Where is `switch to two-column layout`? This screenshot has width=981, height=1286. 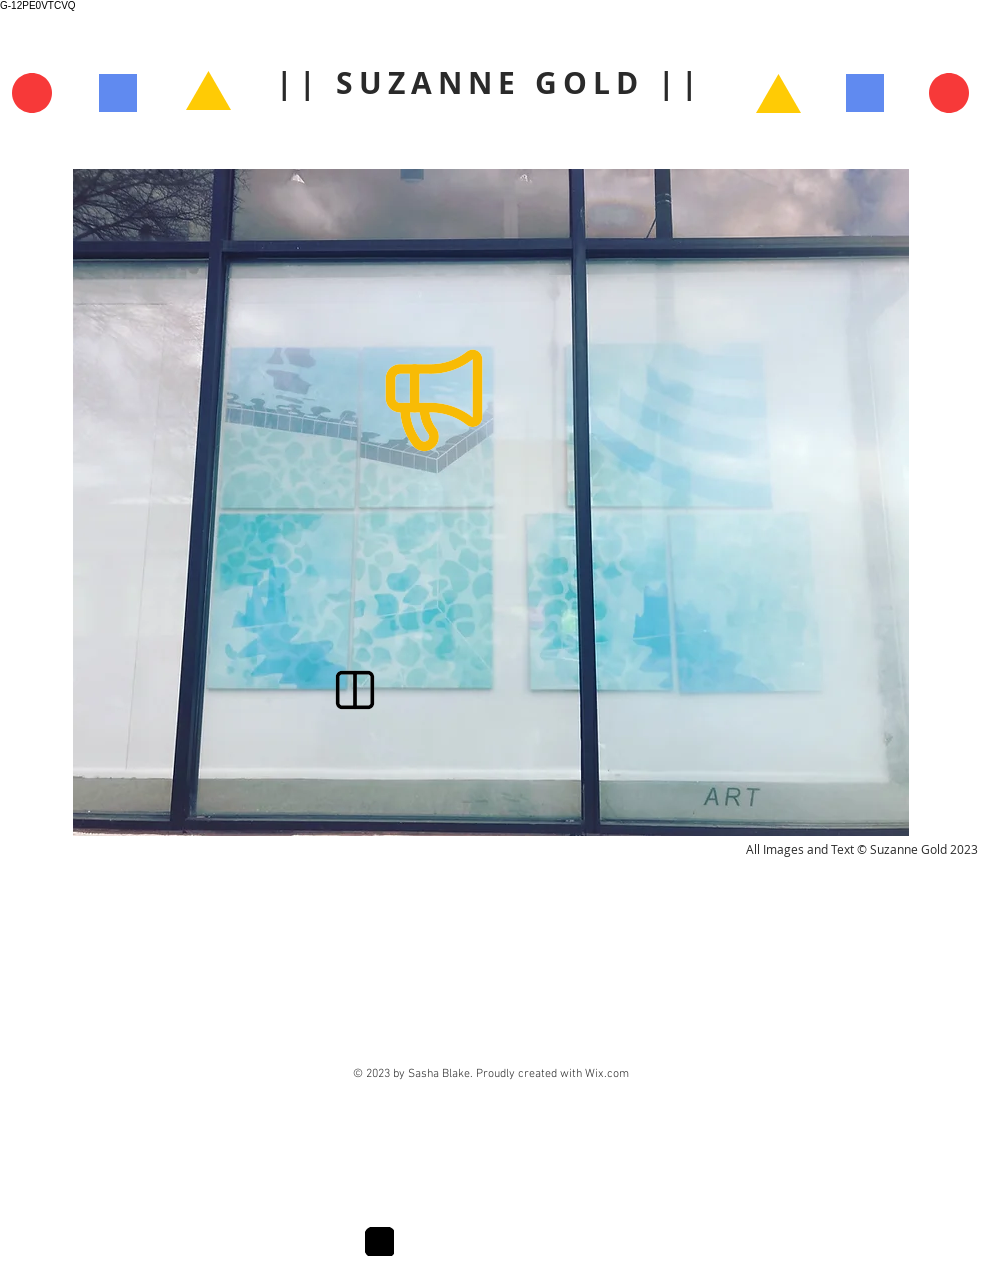 switch to two-column layout is located at coordinates (355, 690).